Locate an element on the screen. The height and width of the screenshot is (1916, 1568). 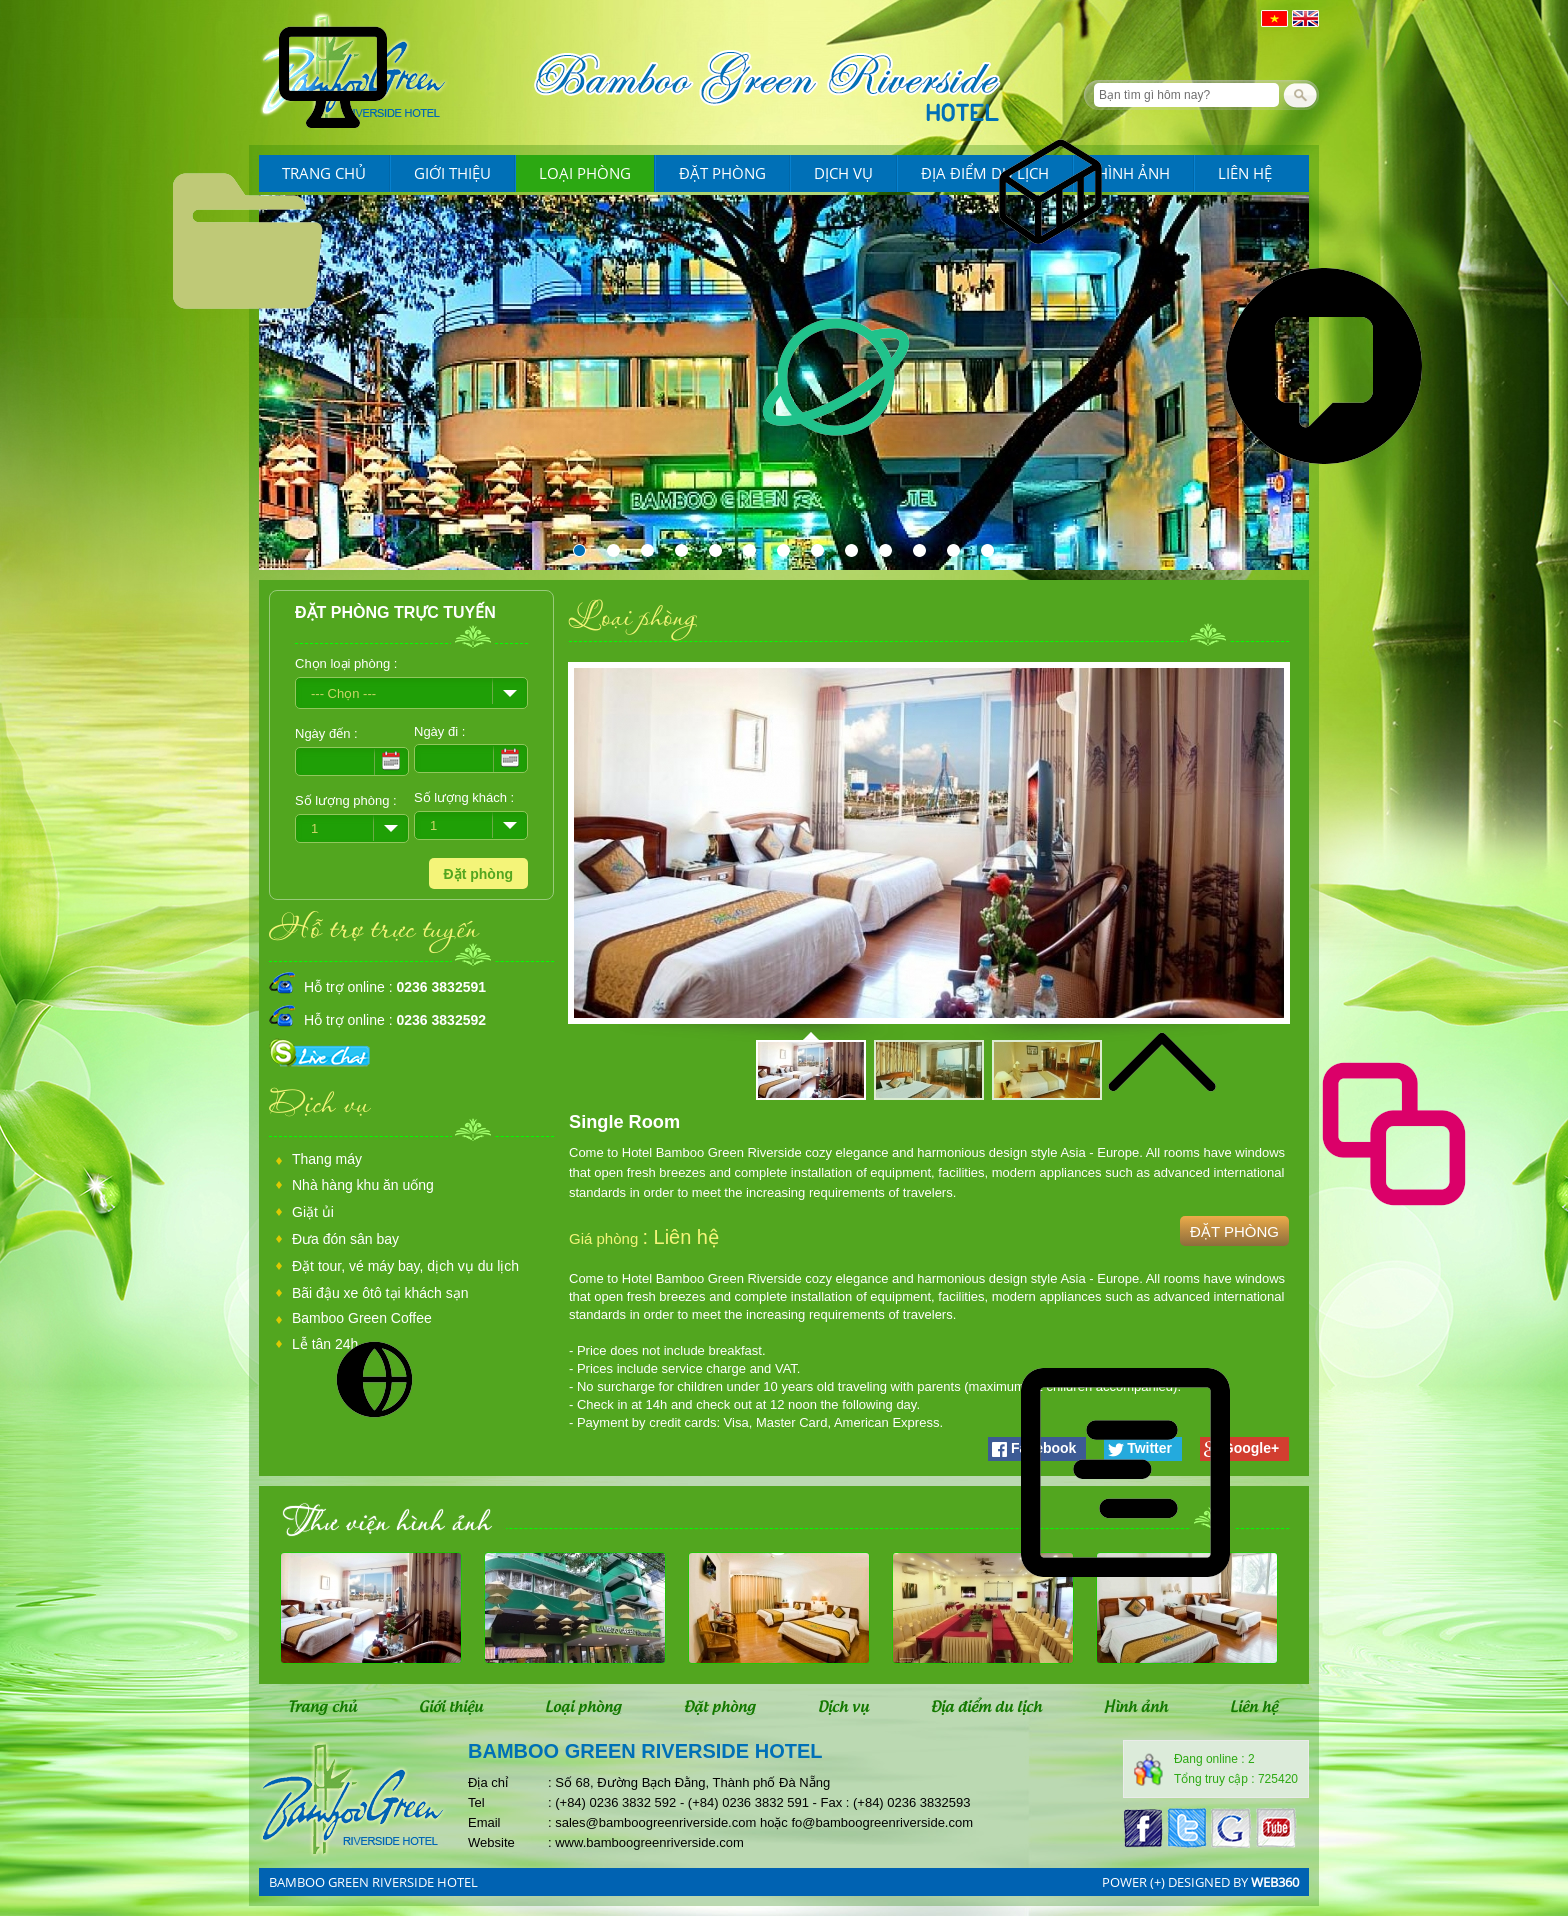
collapse or minimize a section is located at coordinates (1162, 1062).